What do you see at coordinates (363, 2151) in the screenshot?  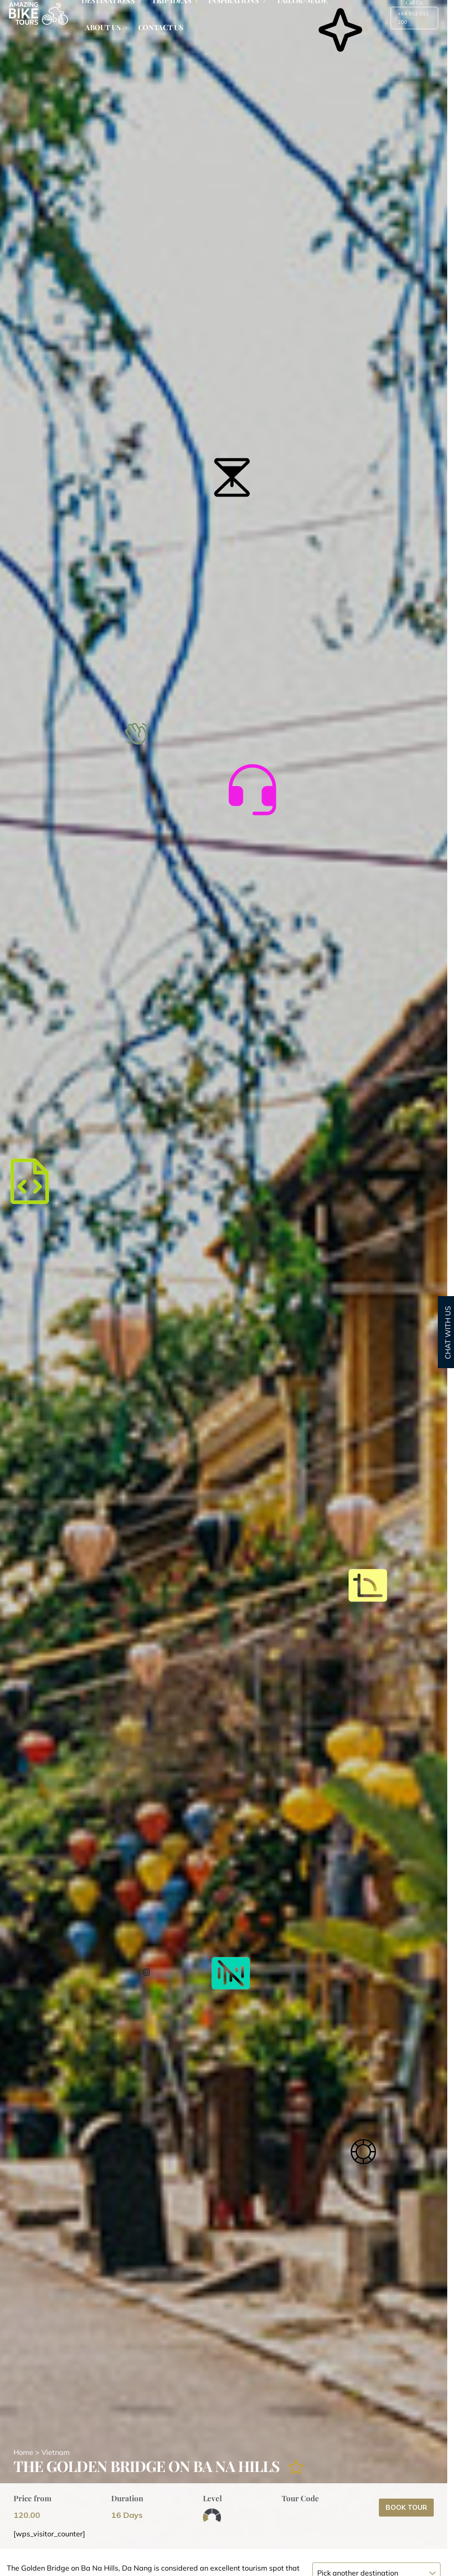 I see `access casino or gambling games` at bounding box center [363, 2151].